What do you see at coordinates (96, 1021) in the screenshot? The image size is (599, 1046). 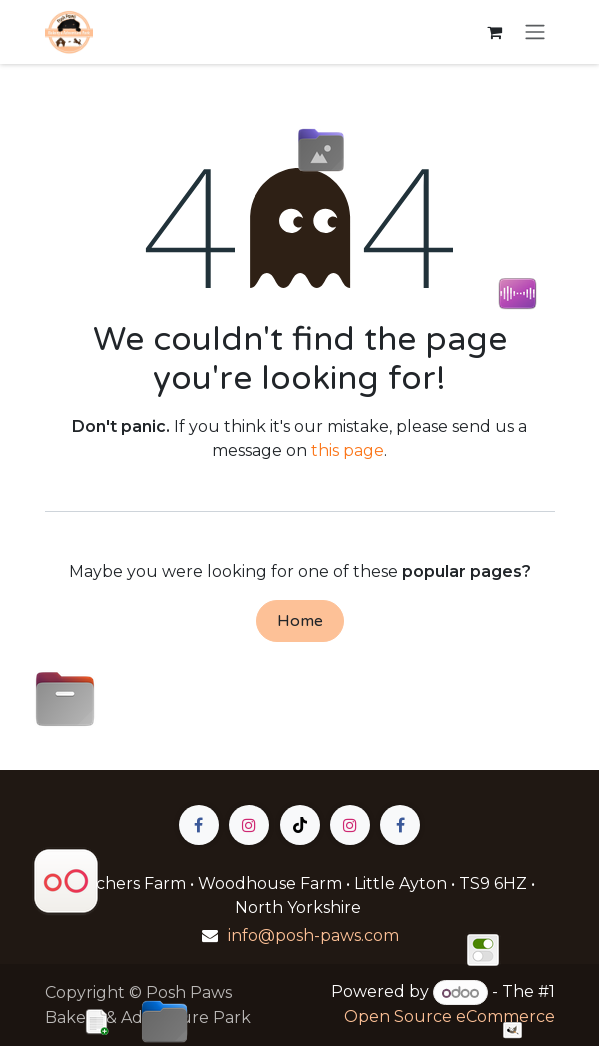 I see `create a new document` at bounding box center [96, 1021].